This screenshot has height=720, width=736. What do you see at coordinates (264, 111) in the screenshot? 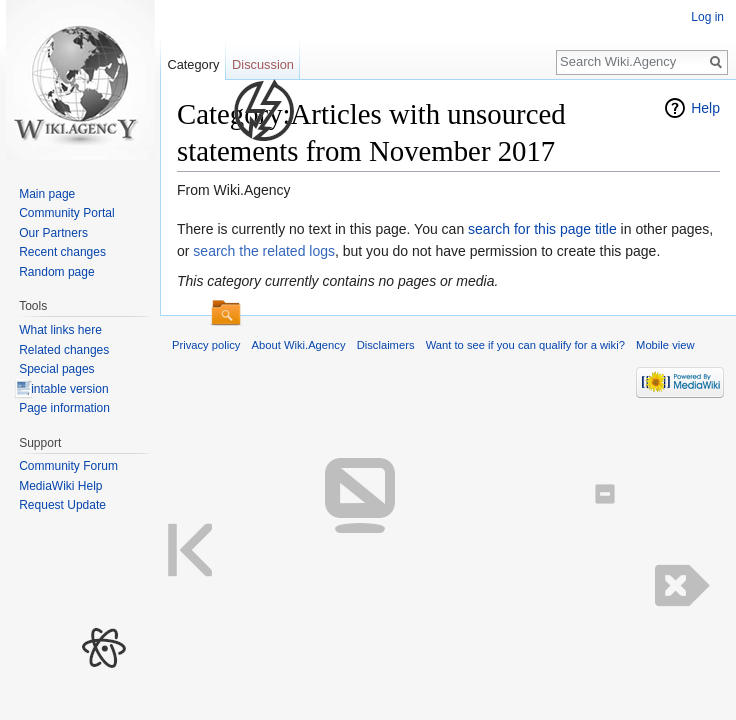
I see `thunderbolt port or connection status` at bounding box center [264, 111].